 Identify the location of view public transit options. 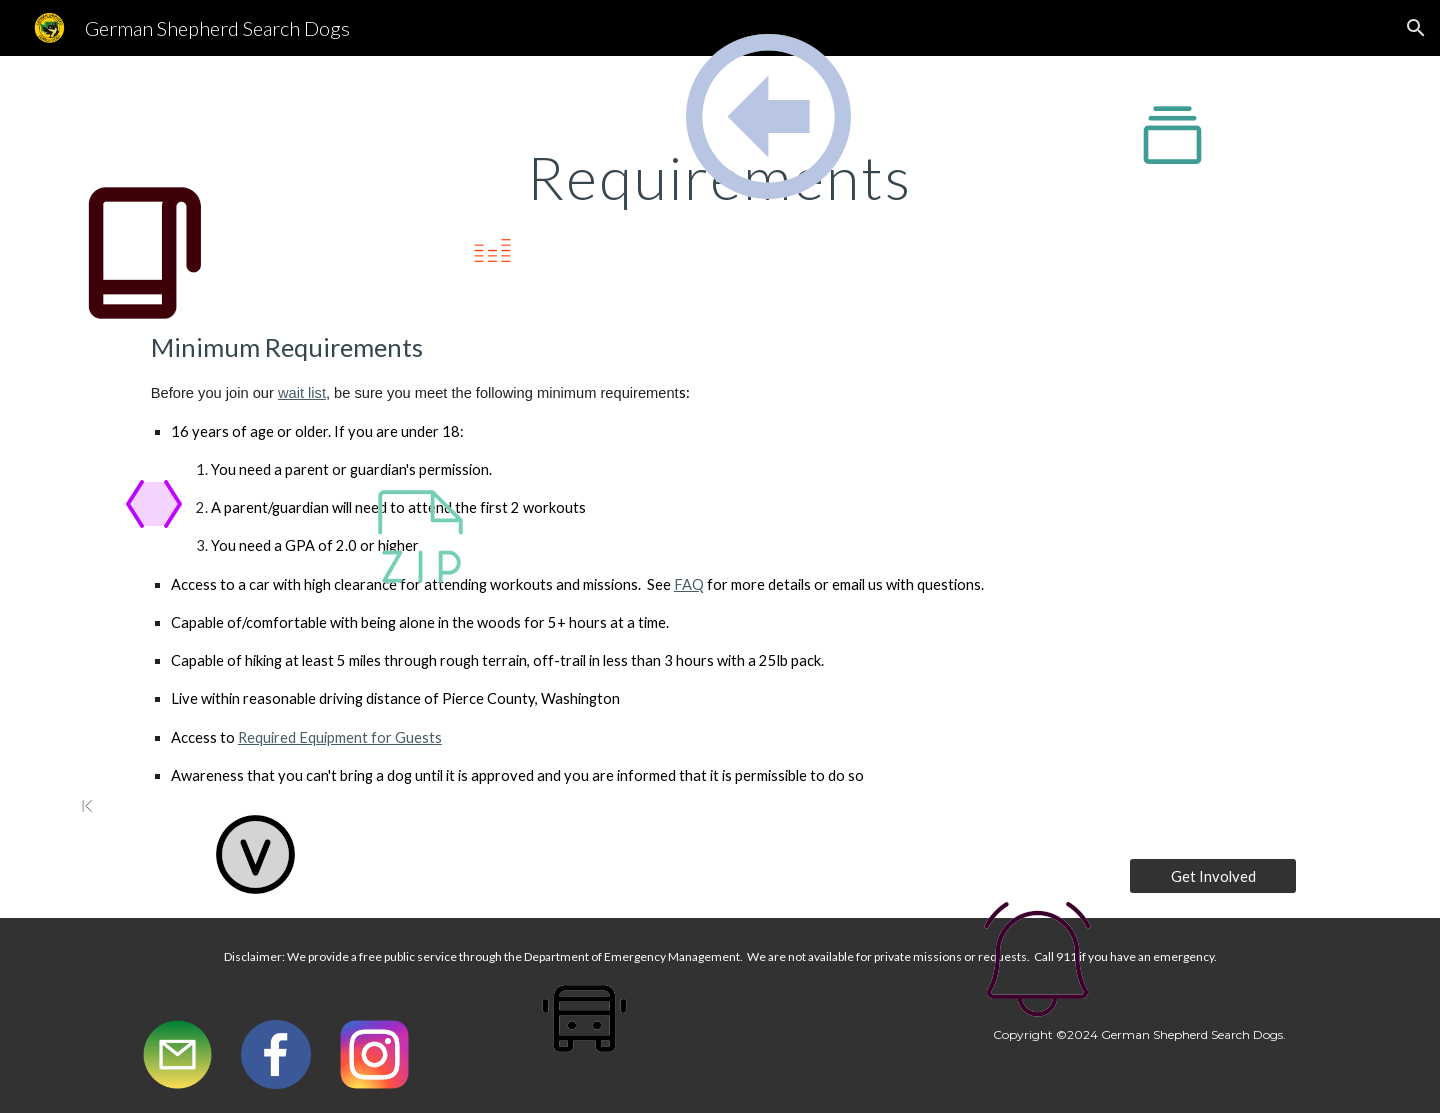
(584, 1018).